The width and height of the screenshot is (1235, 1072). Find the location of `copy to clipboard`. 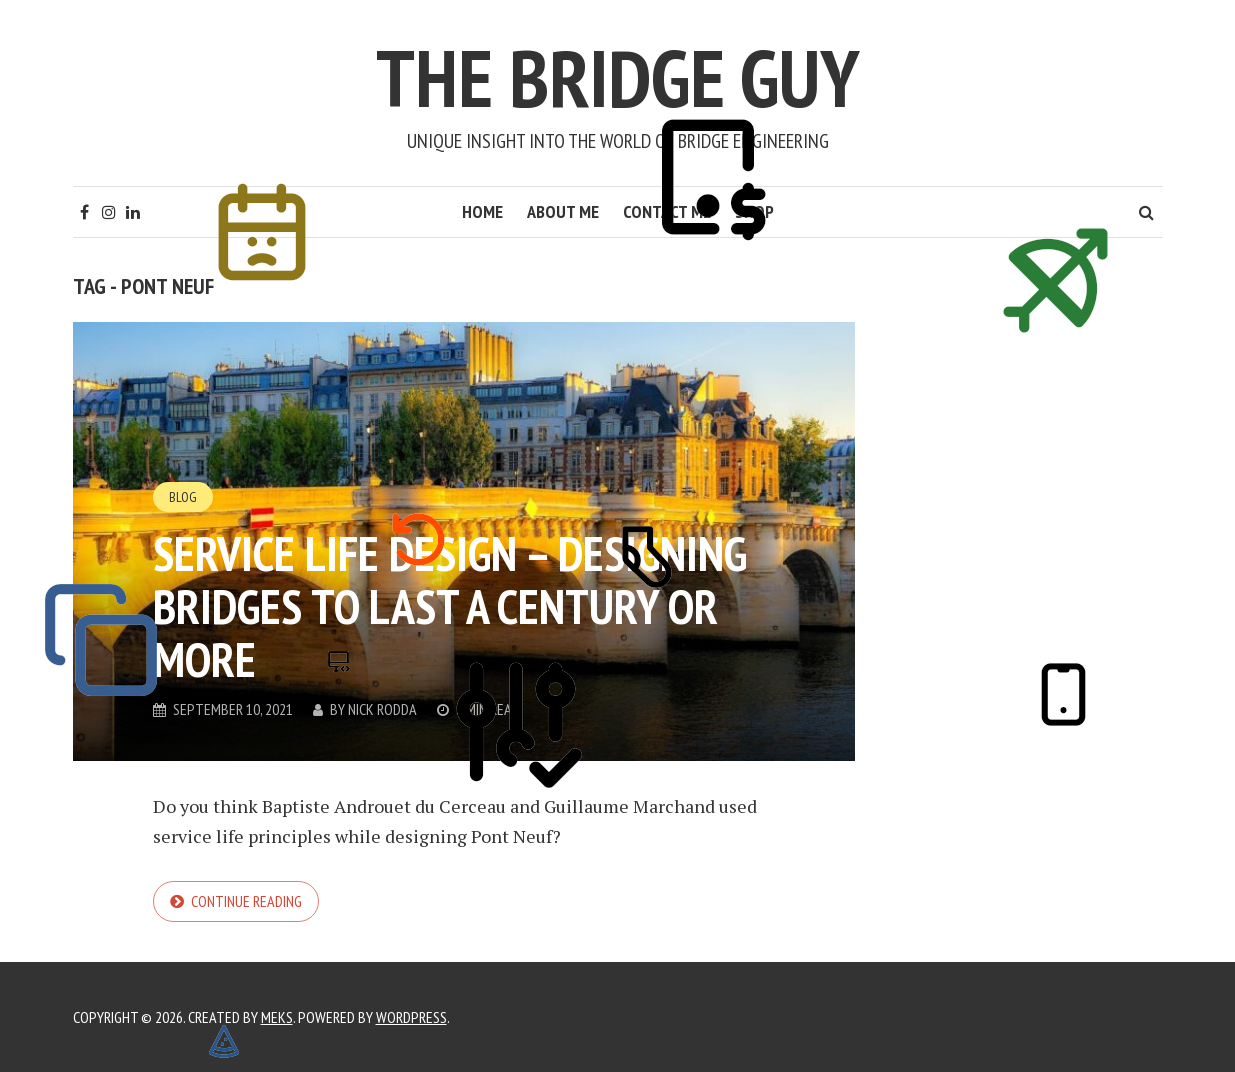

copy to clipboard is located at coordinates (101, 640).